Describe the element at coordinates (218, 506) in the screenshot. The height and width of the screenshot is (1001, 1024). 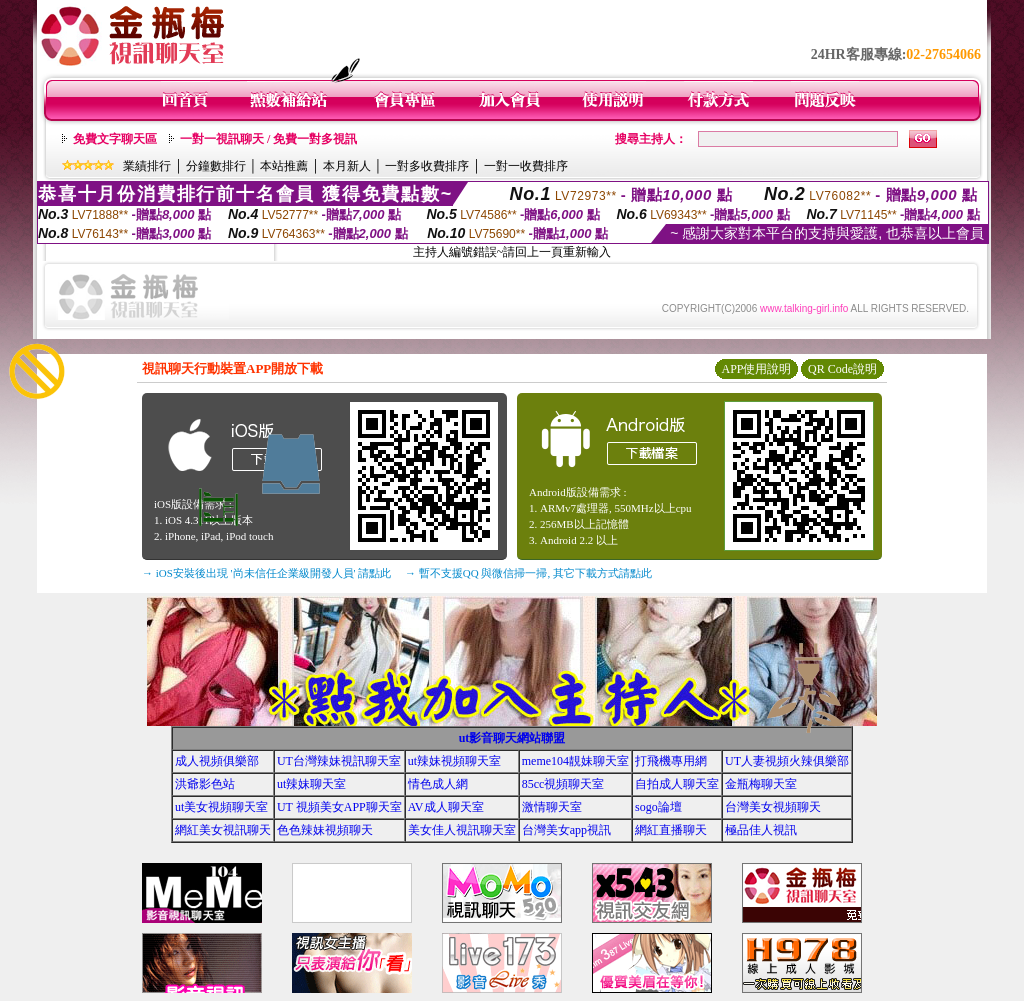
I see `view shared room or dormitory accommodations` at that location.